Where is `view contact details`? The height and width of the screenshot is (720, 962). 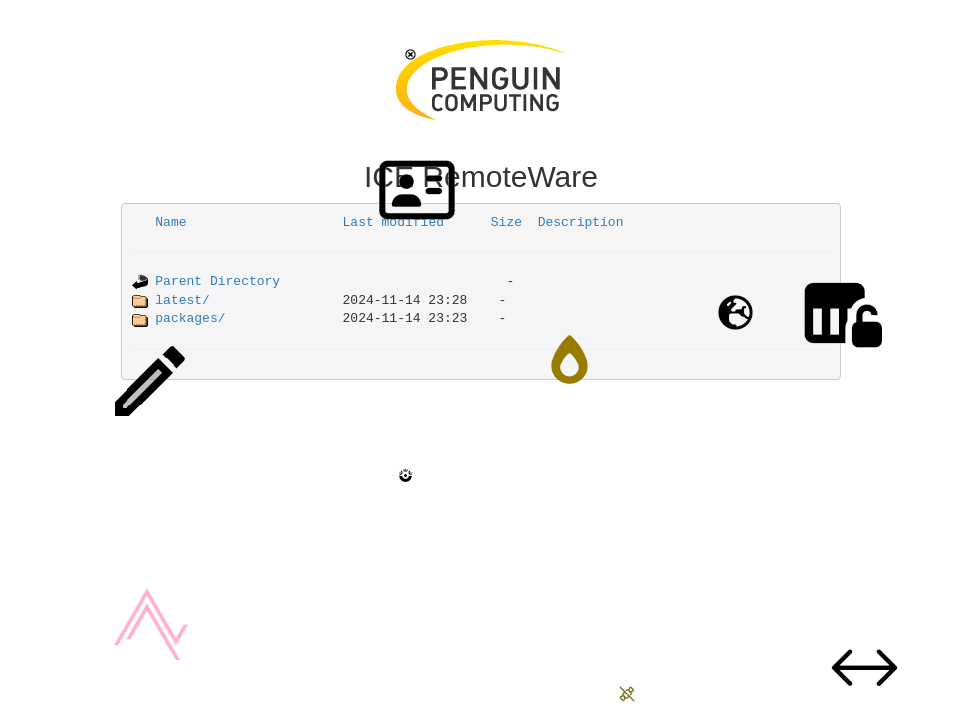
view contact details is located at coordinates (417, 190).